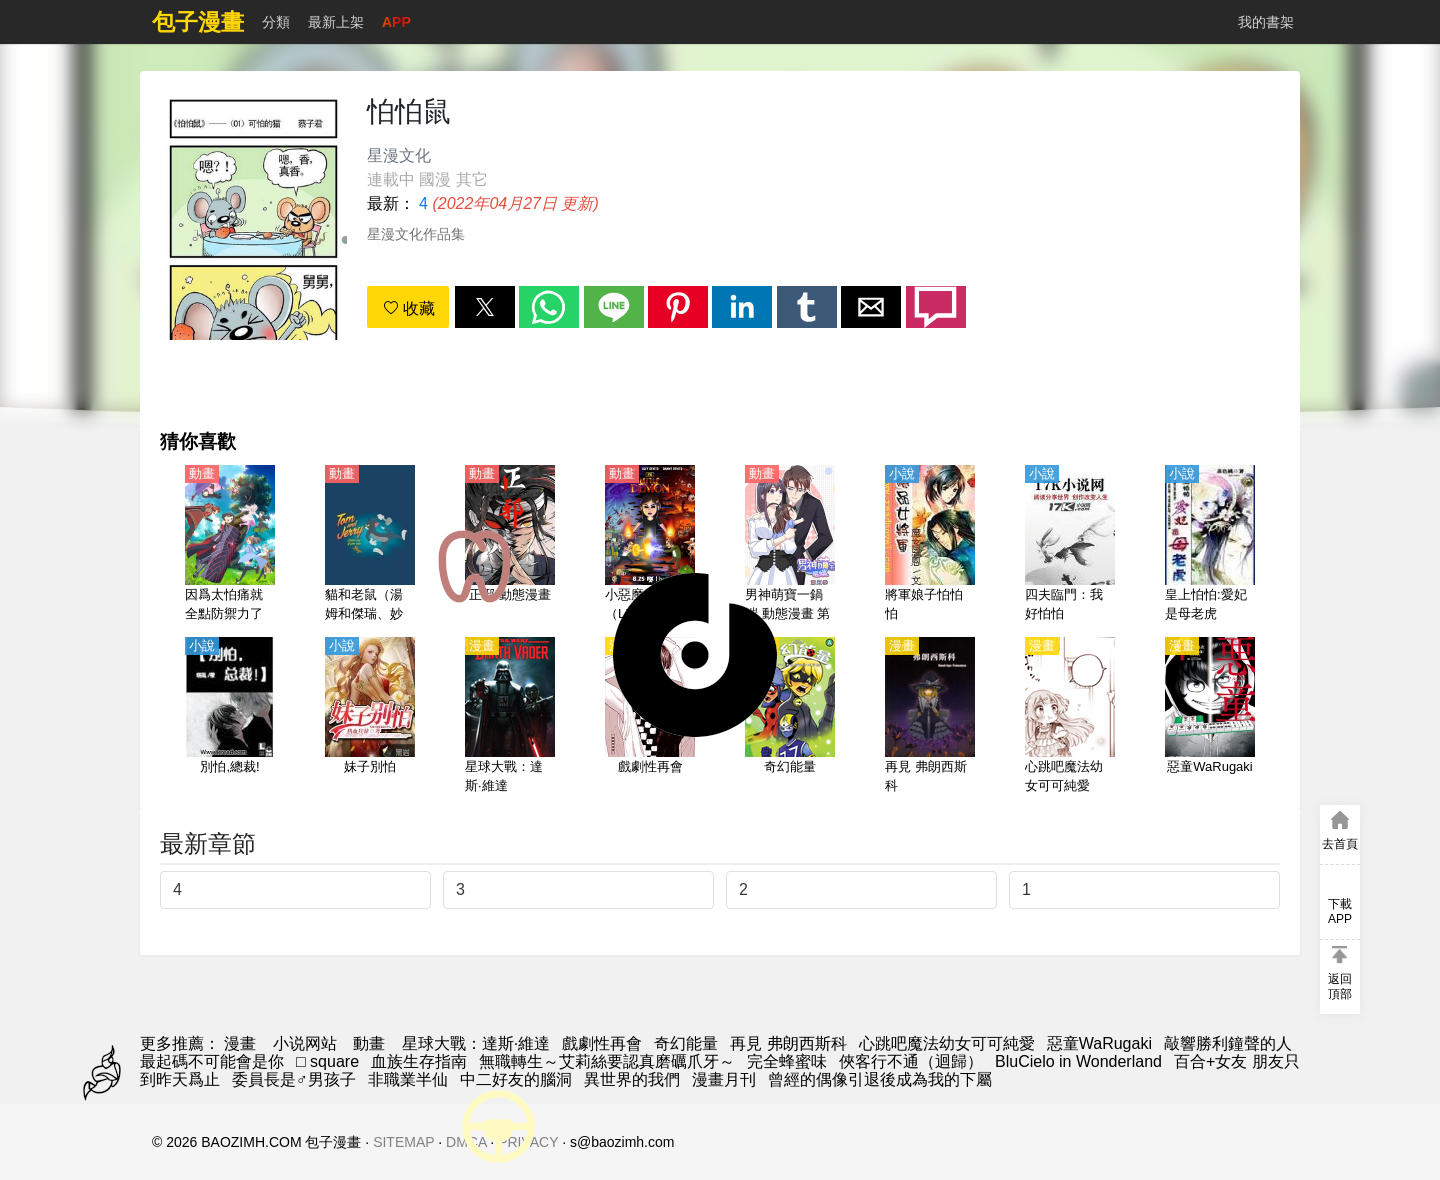  I want to click on open the Drooble music social network app, so click(695, 655).